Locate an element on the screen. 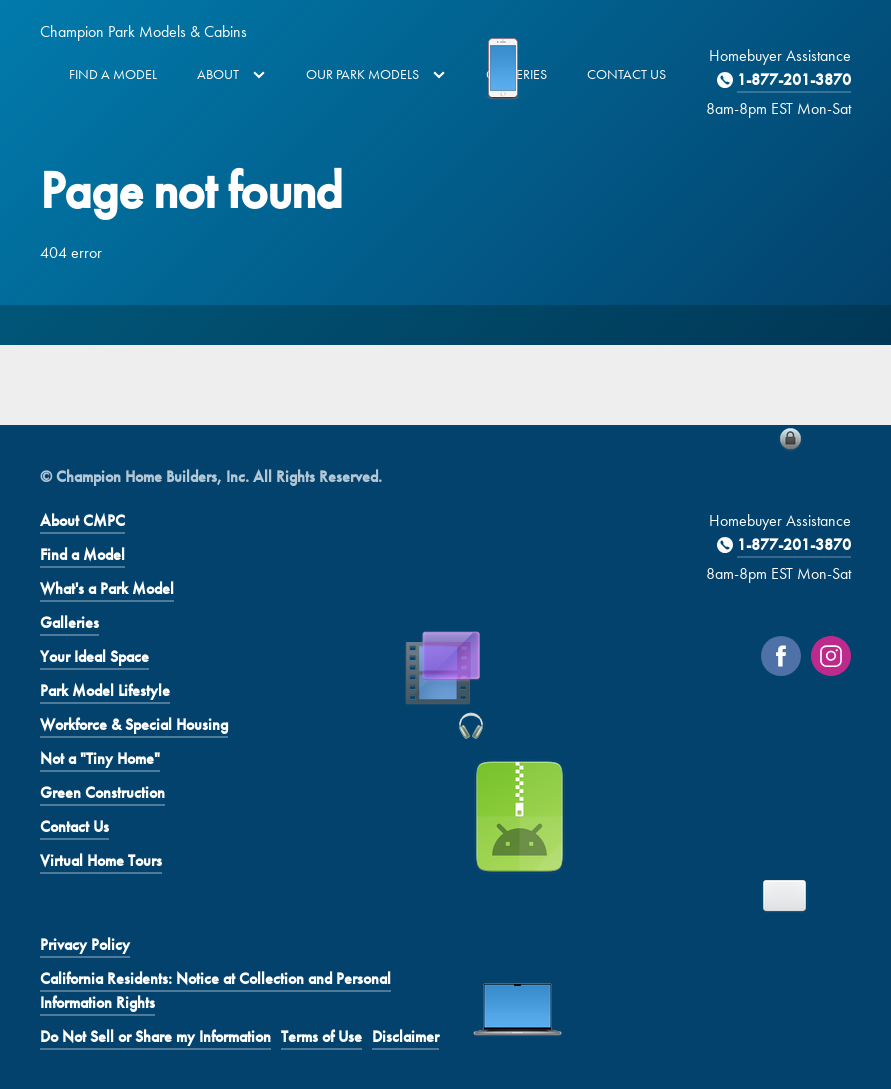 Image resolution: width=891 pixels, height=1089 pixels. bluetooth headphones connected successfully is located at coordinates (471, 726).